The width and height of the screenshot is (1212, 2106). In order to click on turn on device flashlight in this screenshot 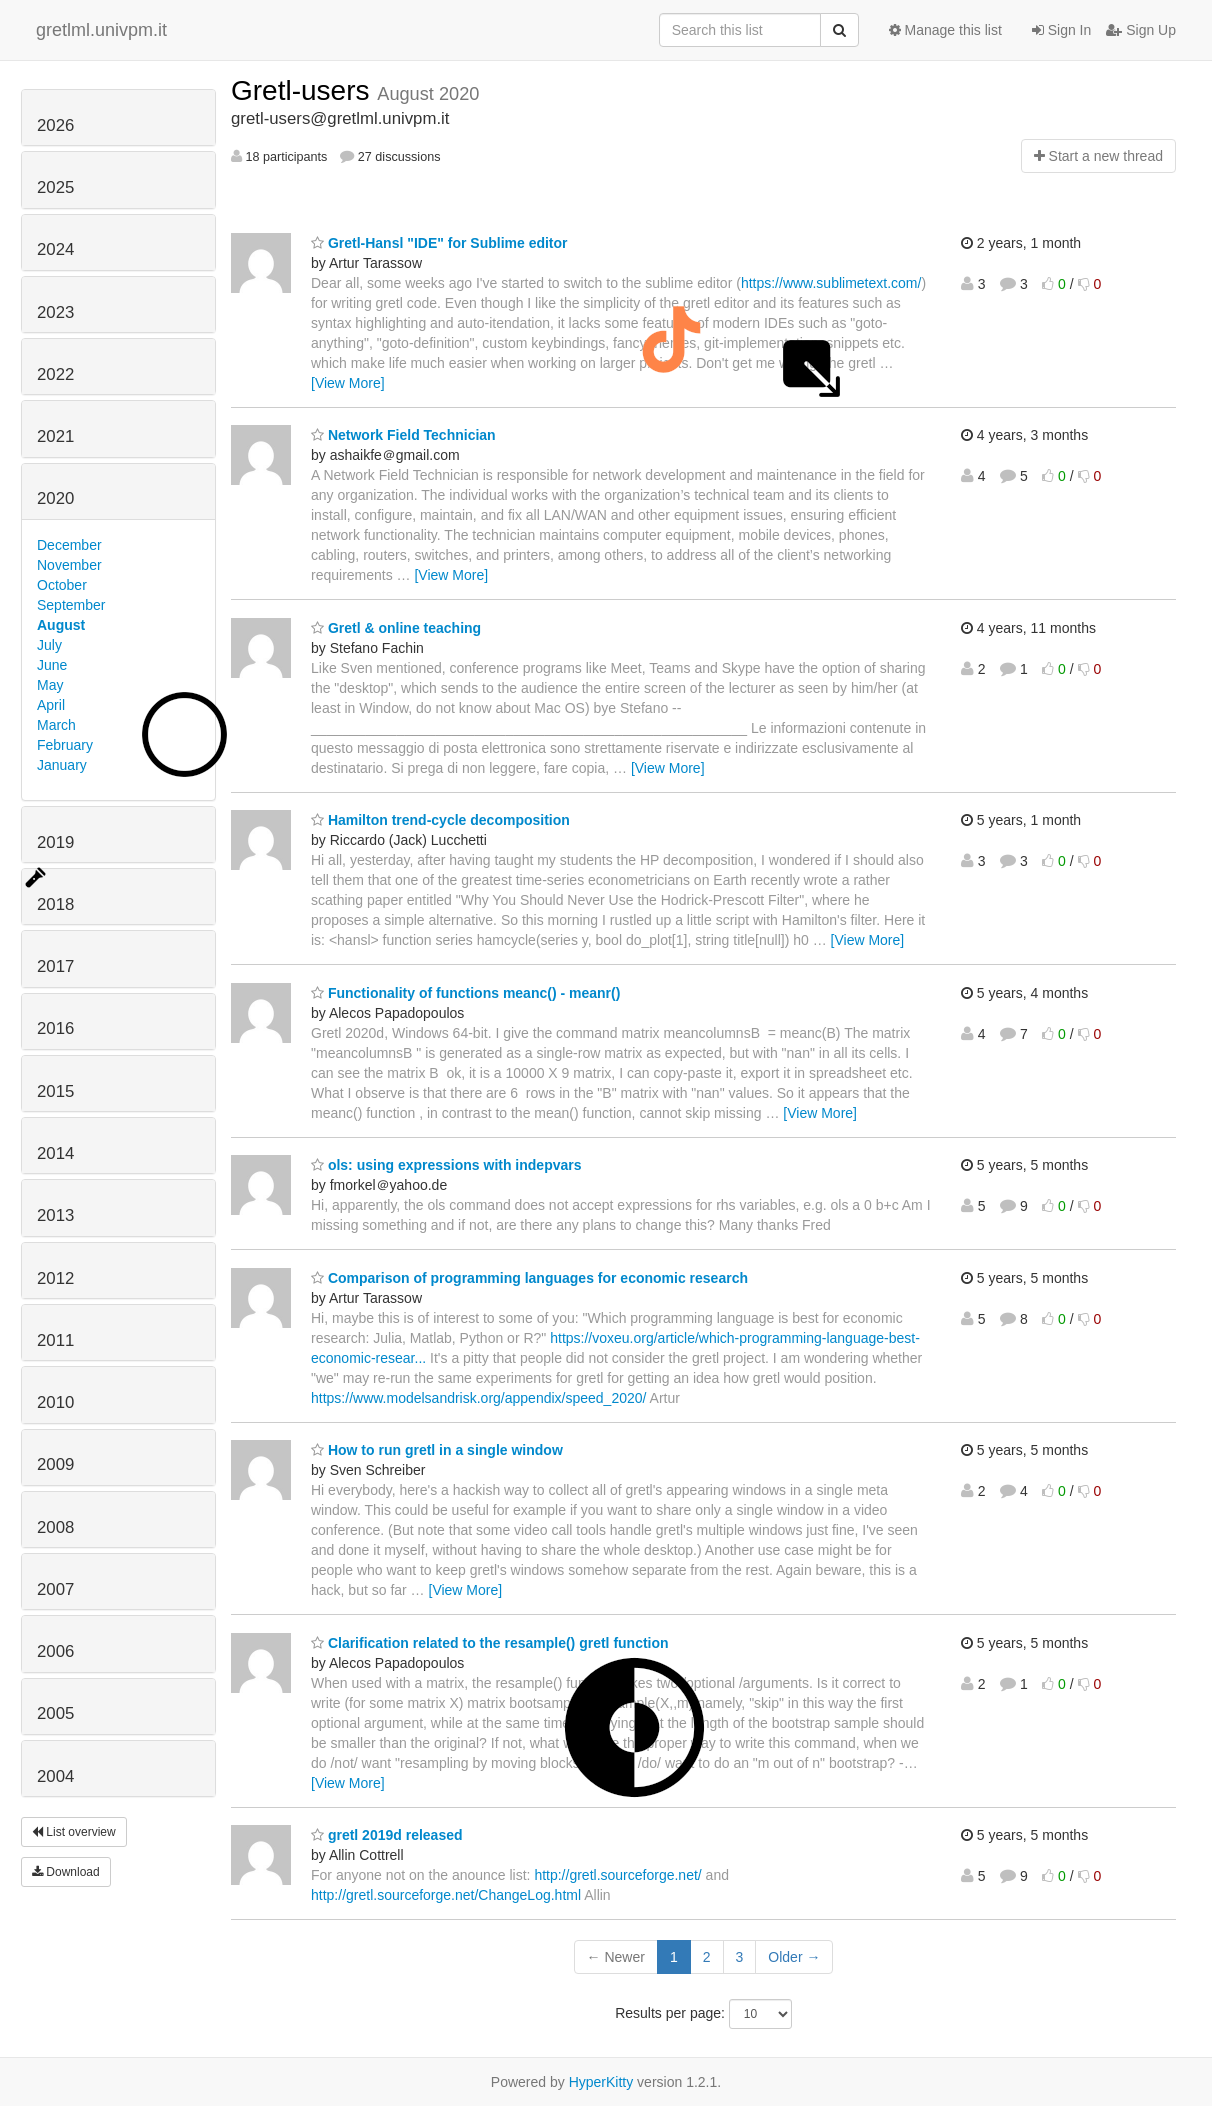, I will do `click(35, 877)`.